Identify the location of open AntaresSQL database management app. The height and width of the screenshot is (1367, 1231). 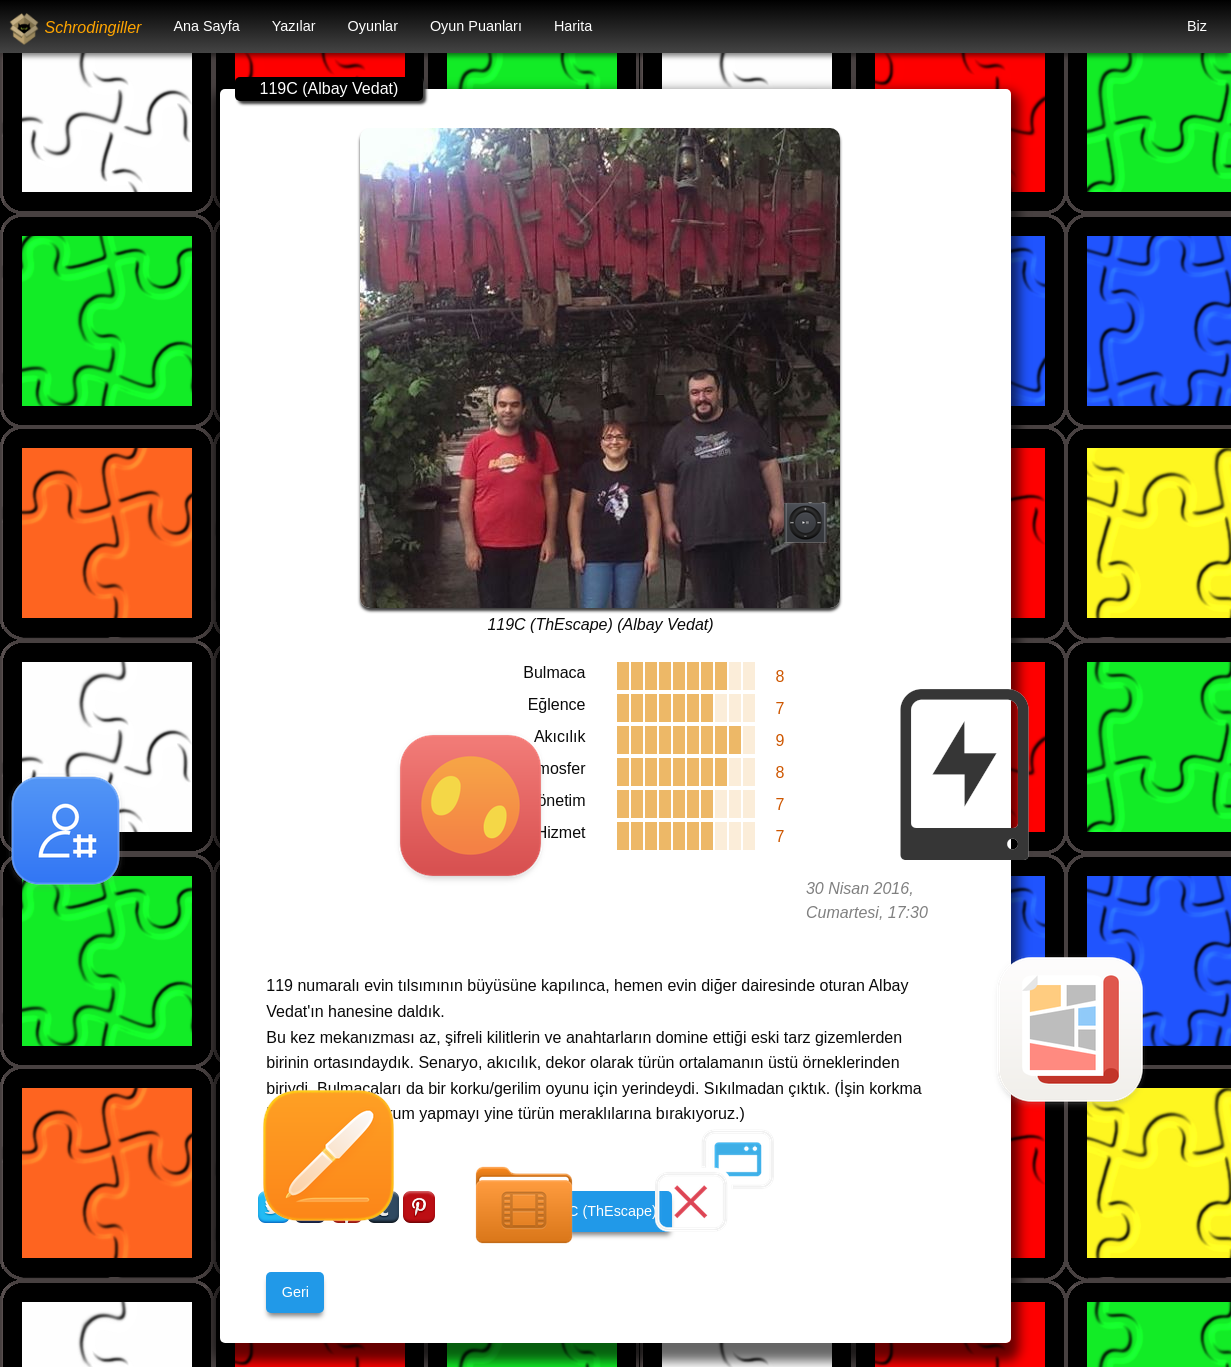
(470, 805).